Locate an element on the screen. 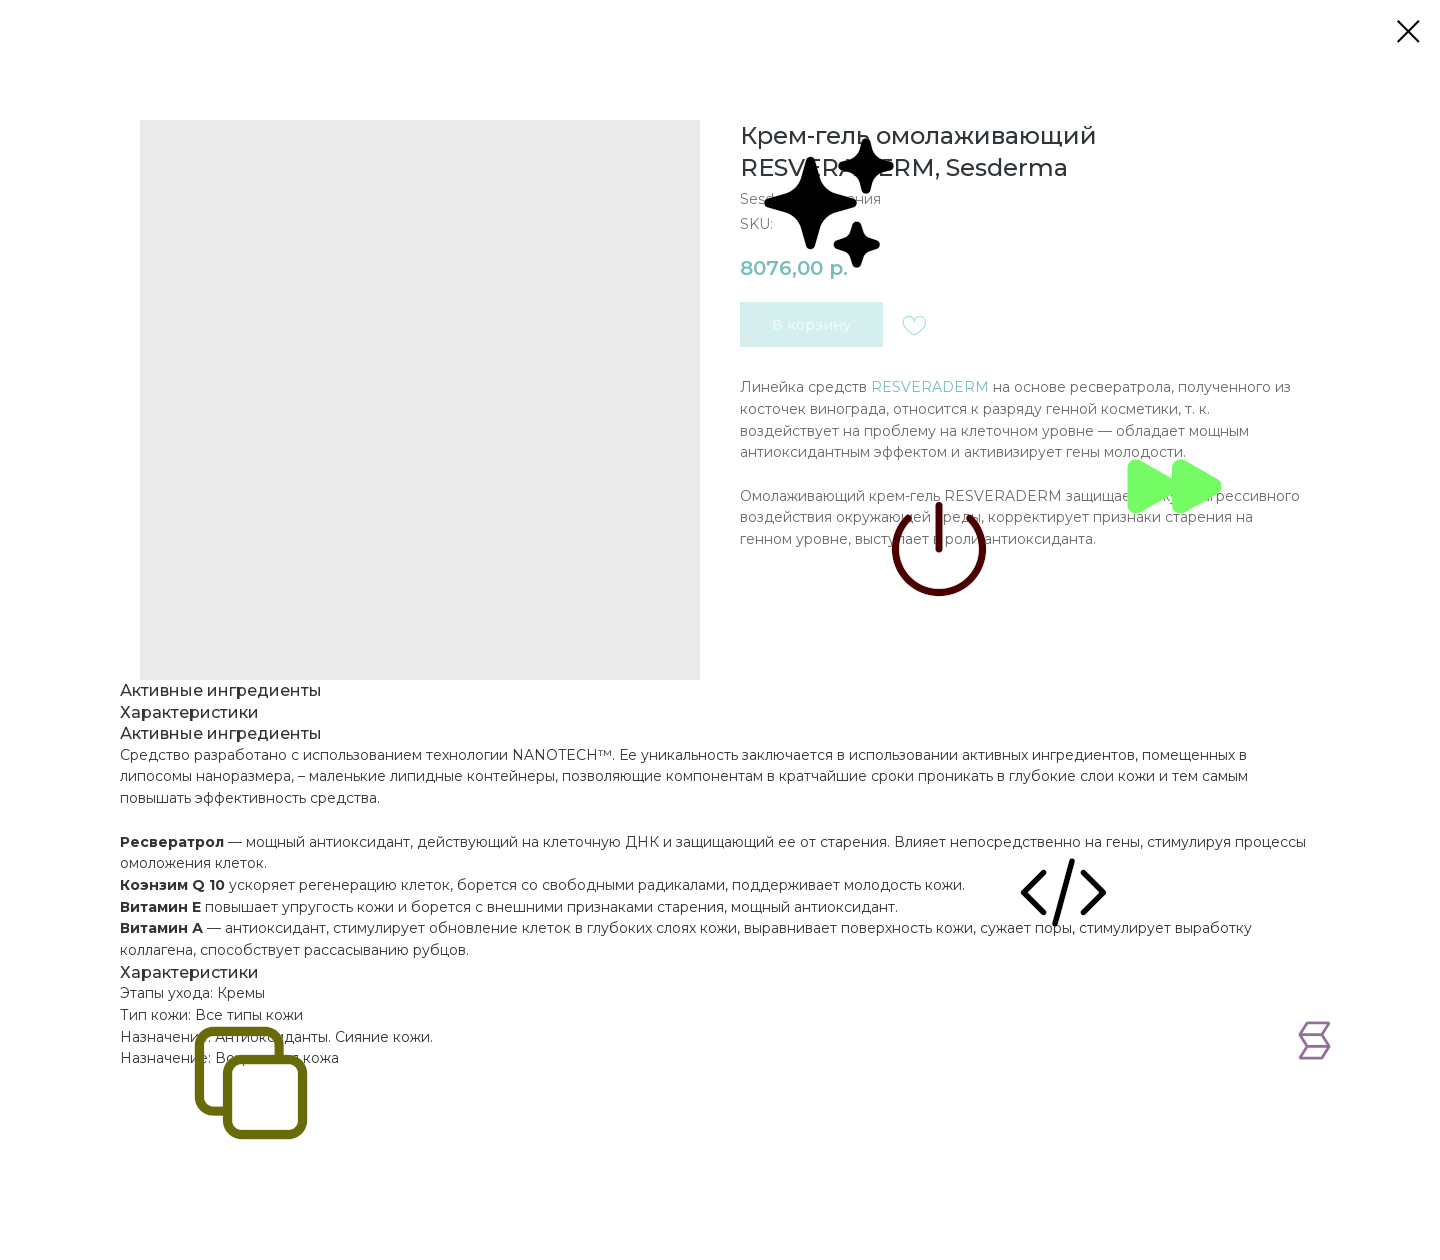 Image resolution: width=1440 pixels, height=1260 pixels. copy to clipboard is located at coordinates (251, 1083).